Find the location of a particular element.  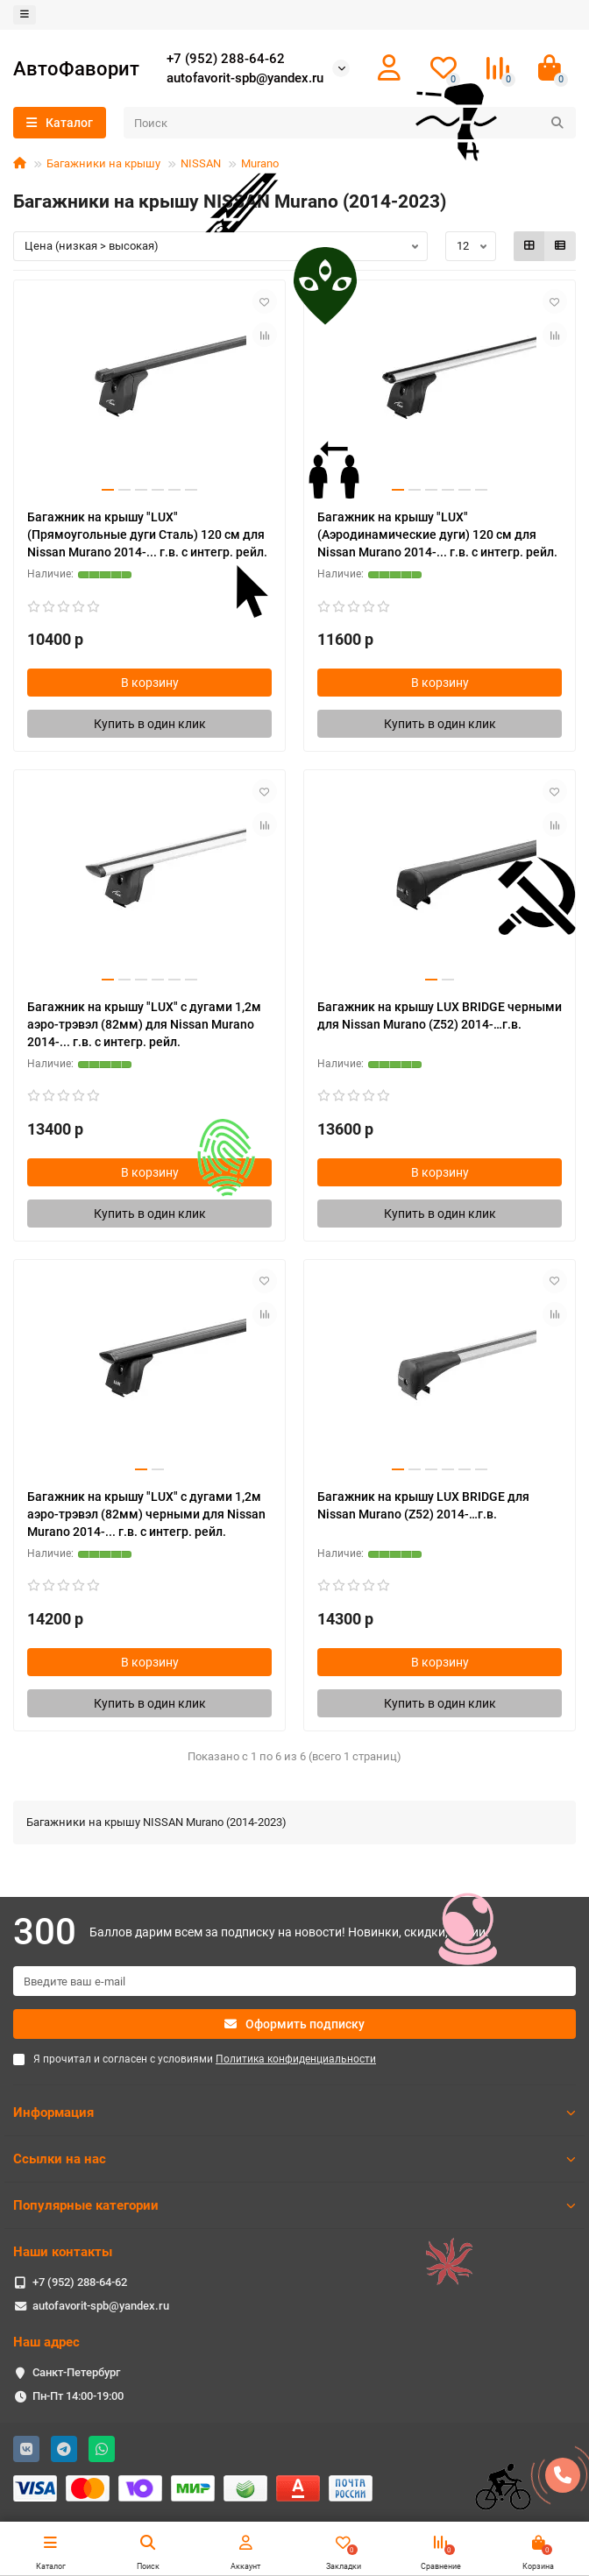

authenticate using fingerprint is located at coordinates (225, 1157).